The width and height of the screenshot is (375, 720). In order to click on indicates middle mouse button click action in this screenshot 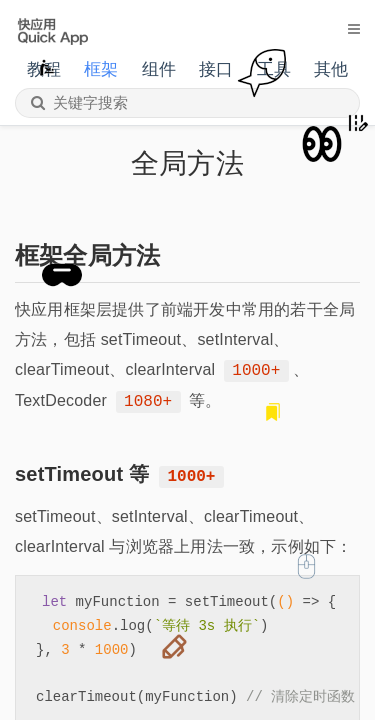, I will do `click(306, 566)`.